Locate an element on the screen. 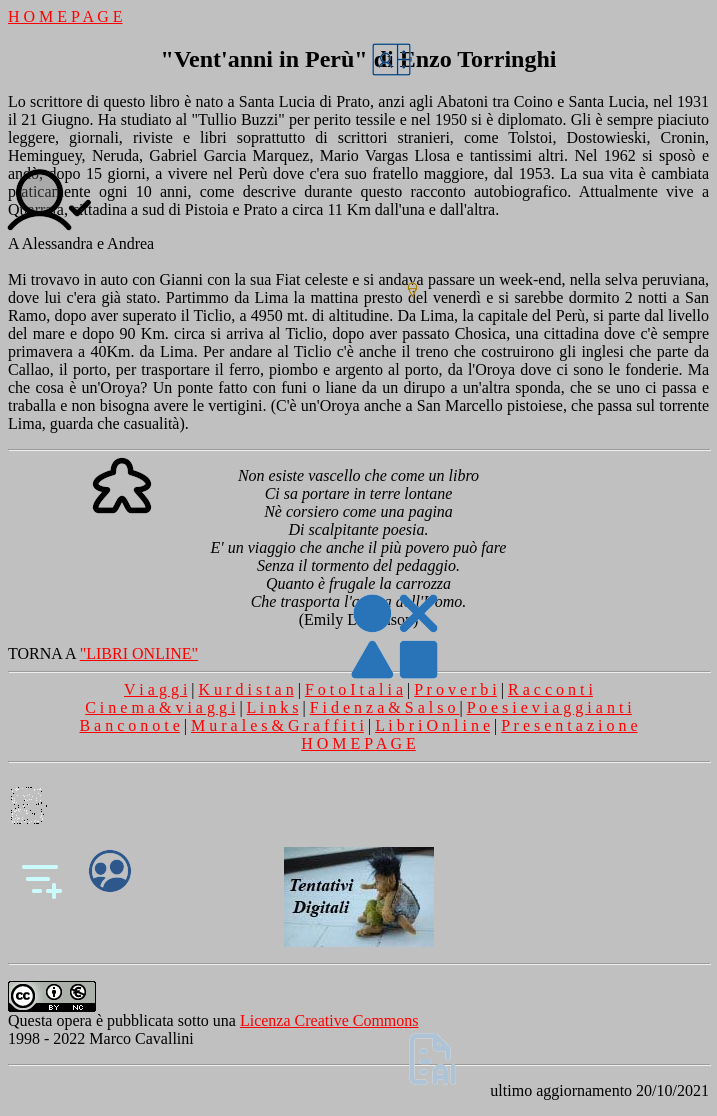 The image size is (717, 1116). add a new filter criteria is located at coordinates (40, 879).